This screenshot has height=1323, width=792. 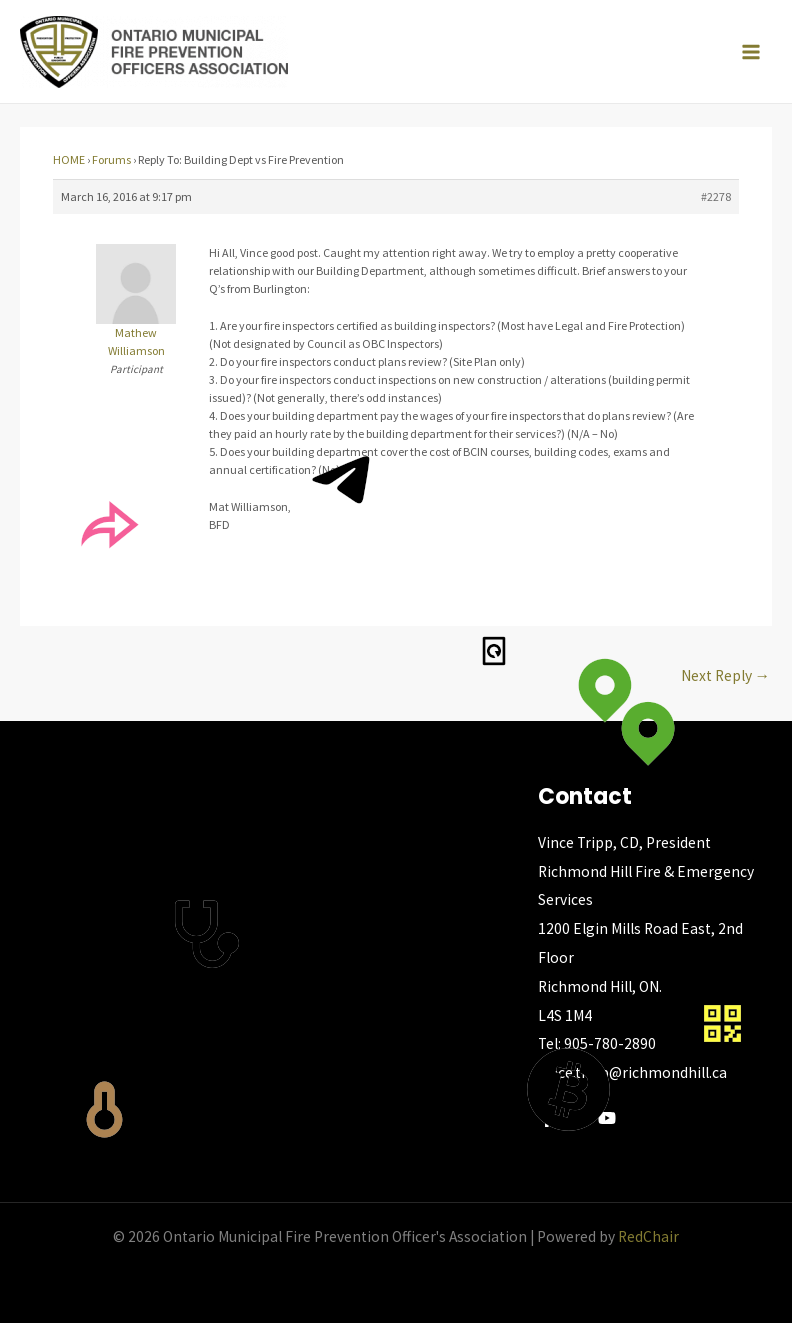 What do you see at coordinates (626, 711) in the screenshot?
I see `view distance between two locations` at bounding box center [626, 711].